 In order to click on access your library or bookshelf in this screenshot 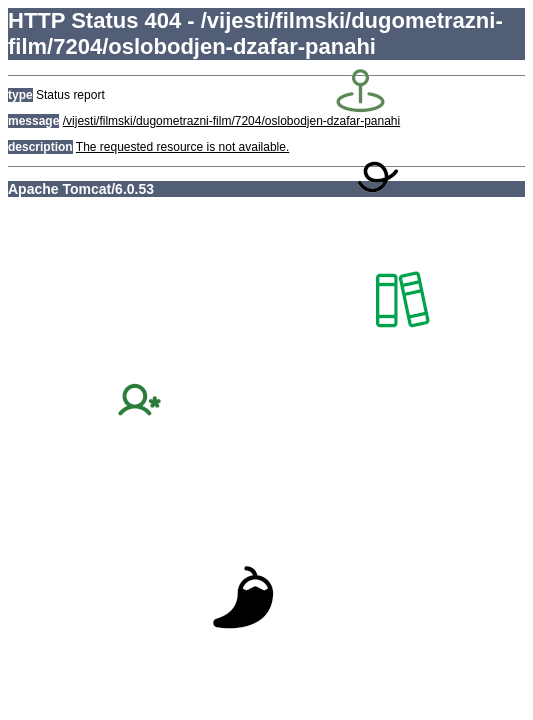, I will do `click(400, 300)`.